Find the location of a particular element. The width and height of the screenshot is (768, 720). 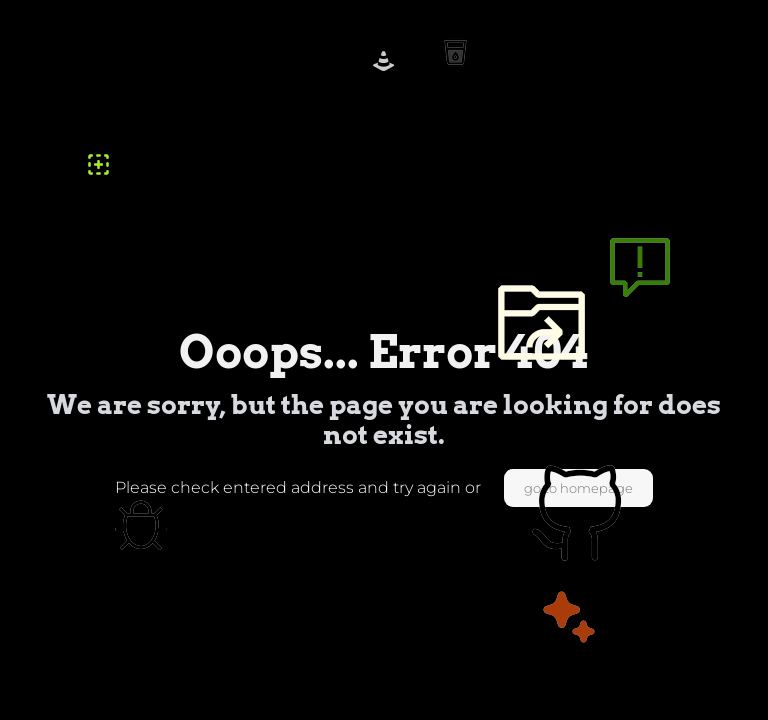

add a new section to the document is located at coordinates (98, 164).